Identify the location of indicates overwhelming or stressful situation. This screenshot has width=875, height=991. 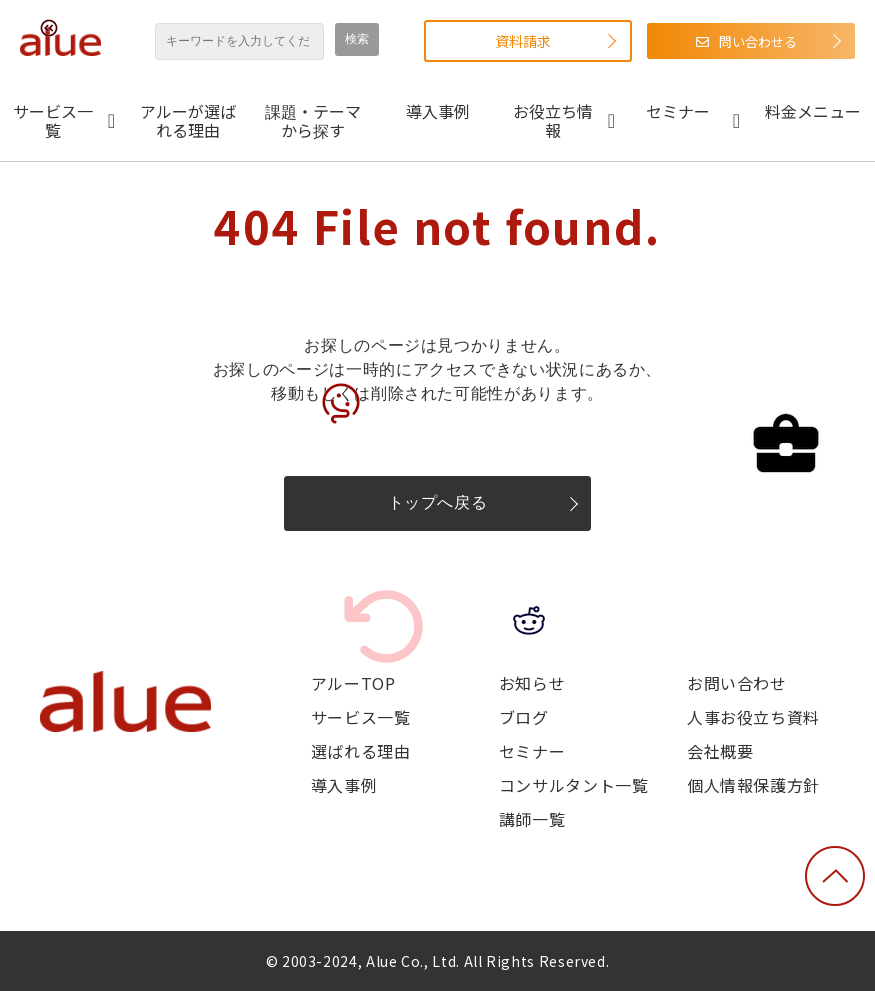
(341, 402).